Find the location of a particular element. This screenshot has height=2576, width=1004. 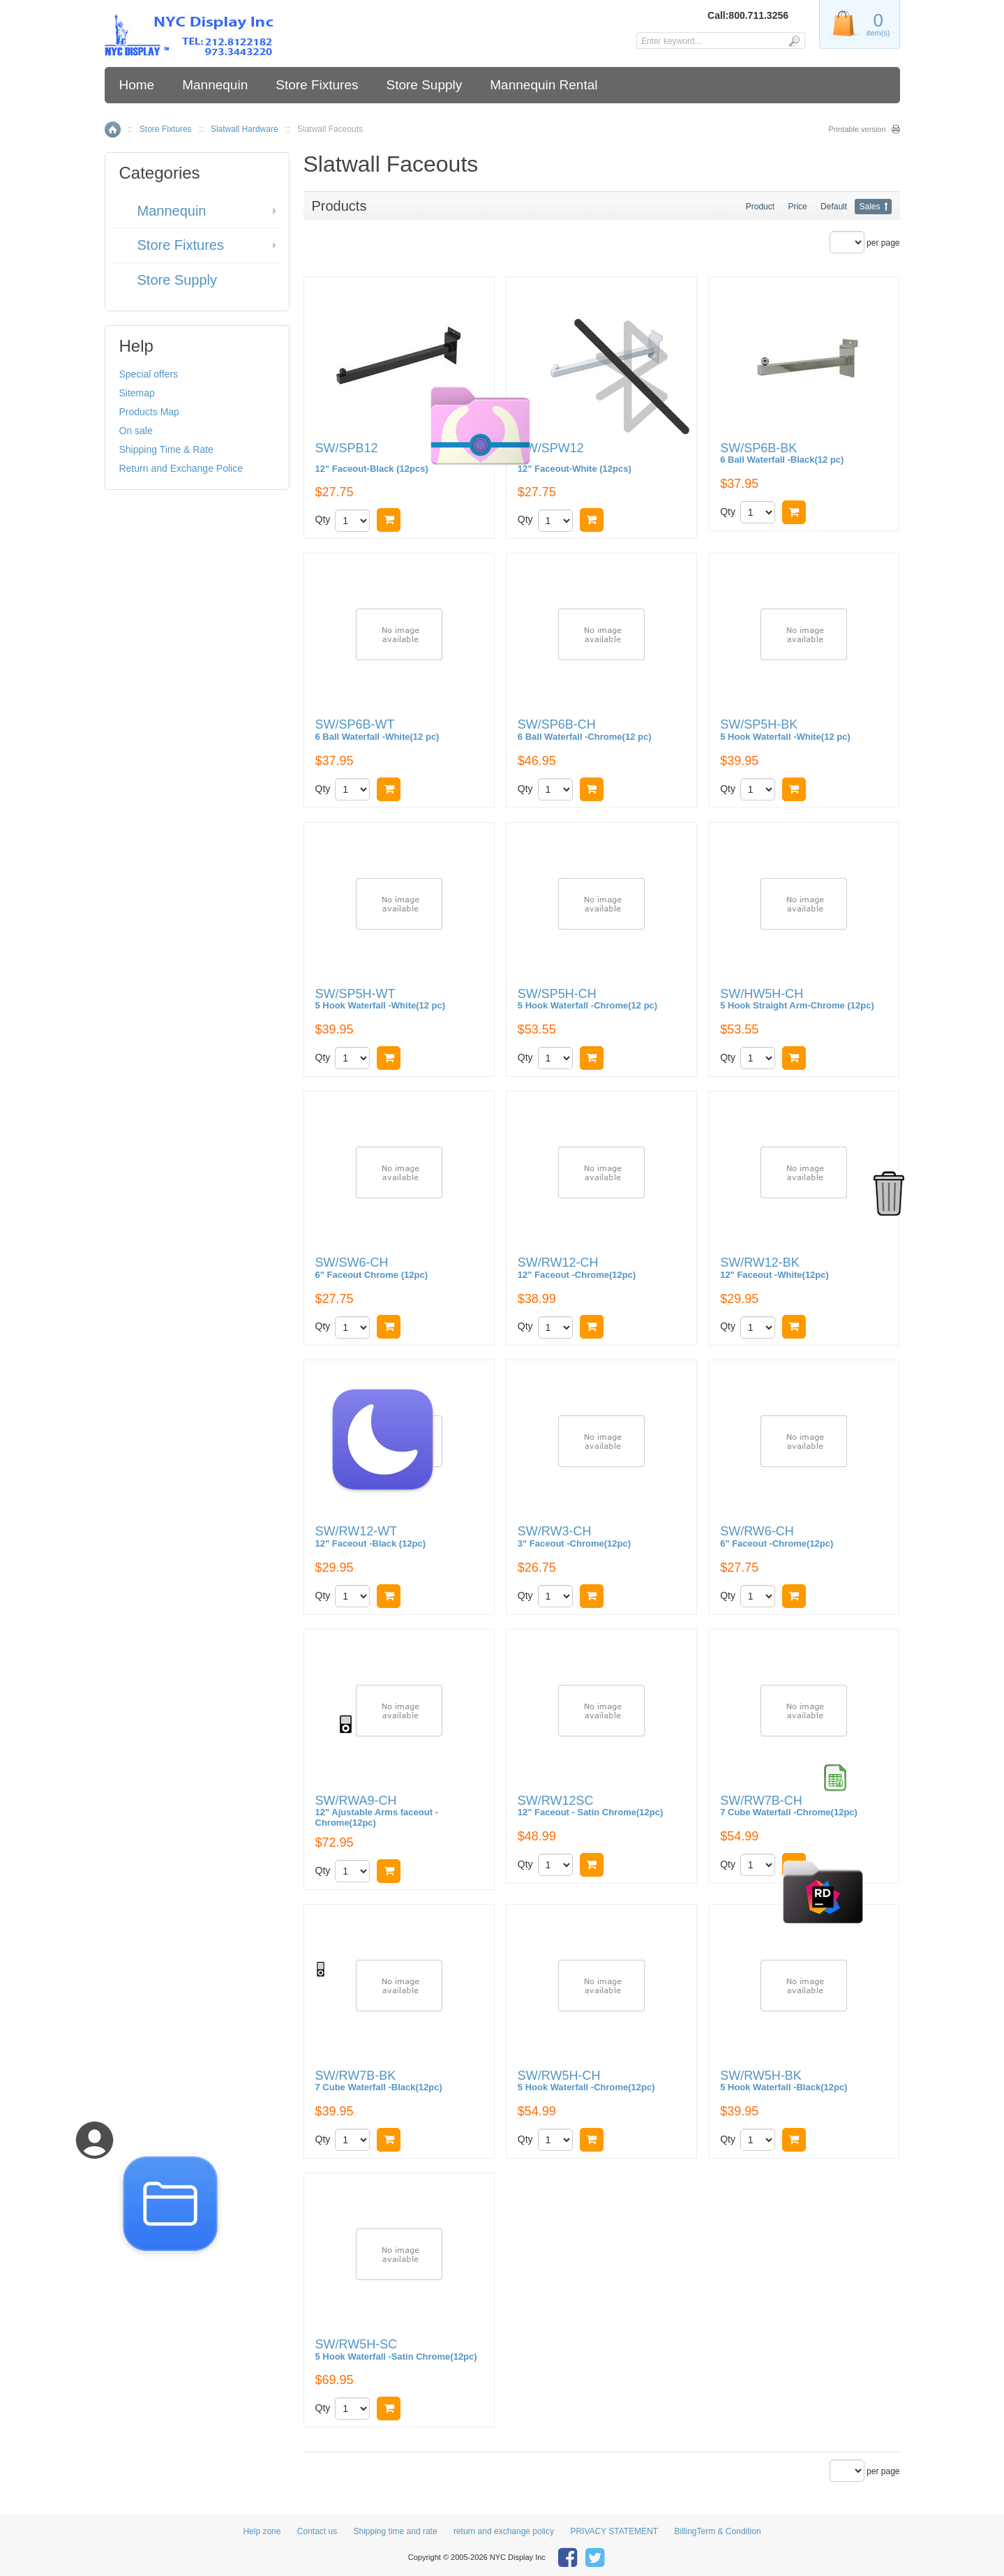

open file manager application is located at coordinates (170, 2205).